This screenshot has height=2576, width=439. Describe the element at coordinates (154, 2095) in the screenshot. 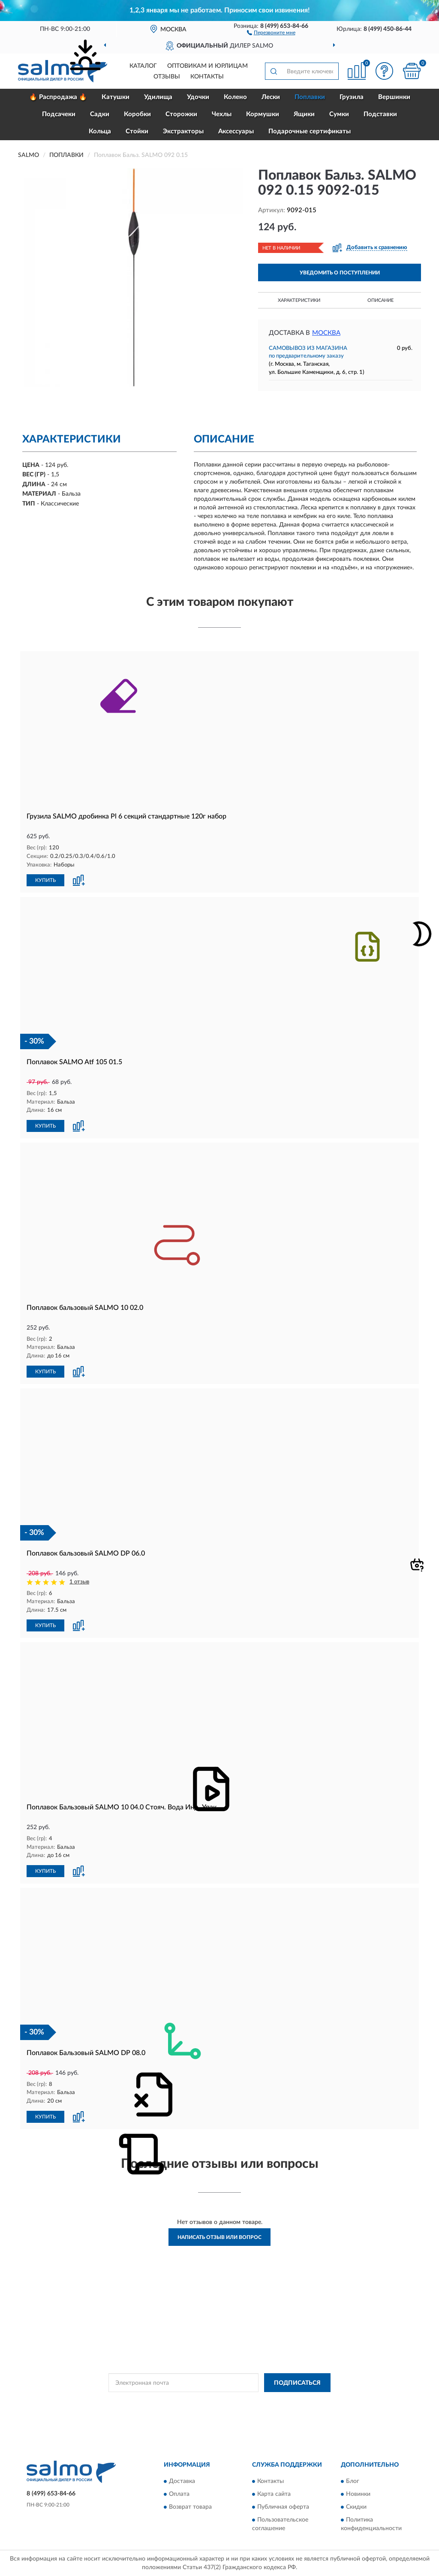

I see `delete this file` at that location.